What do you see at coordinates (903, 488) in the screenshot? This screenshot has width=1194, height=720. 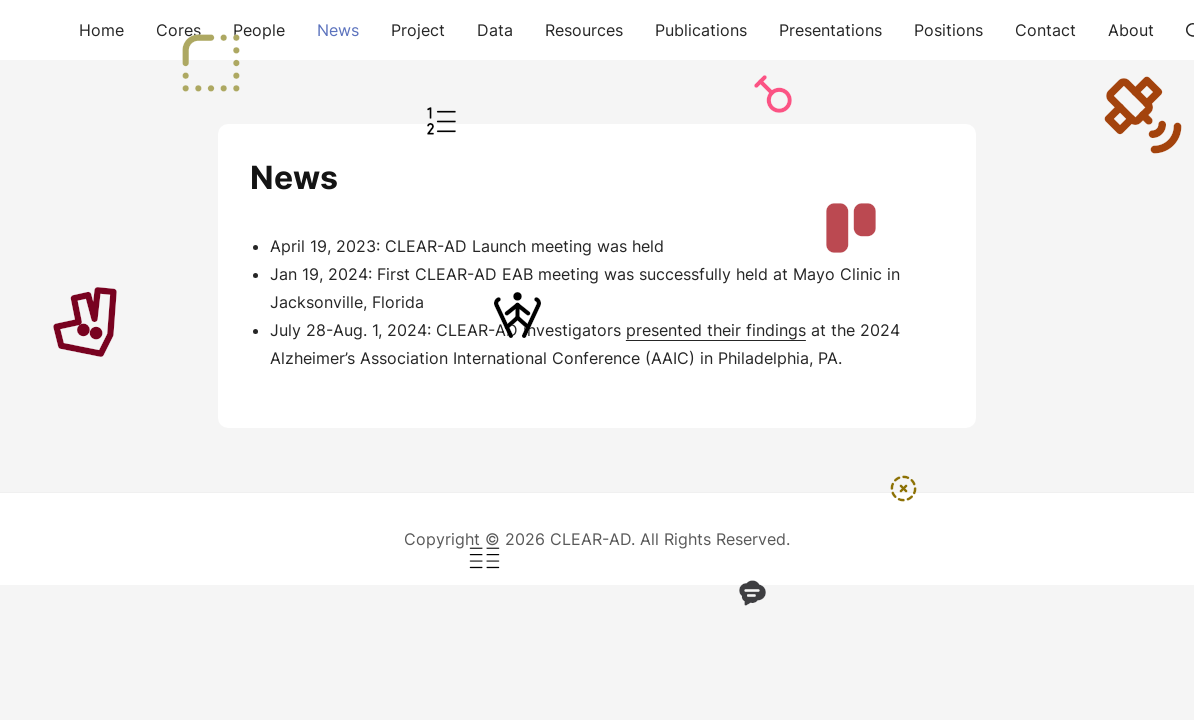 I see `cancel a pending or in-progress action` at bounding box center [903, 488].